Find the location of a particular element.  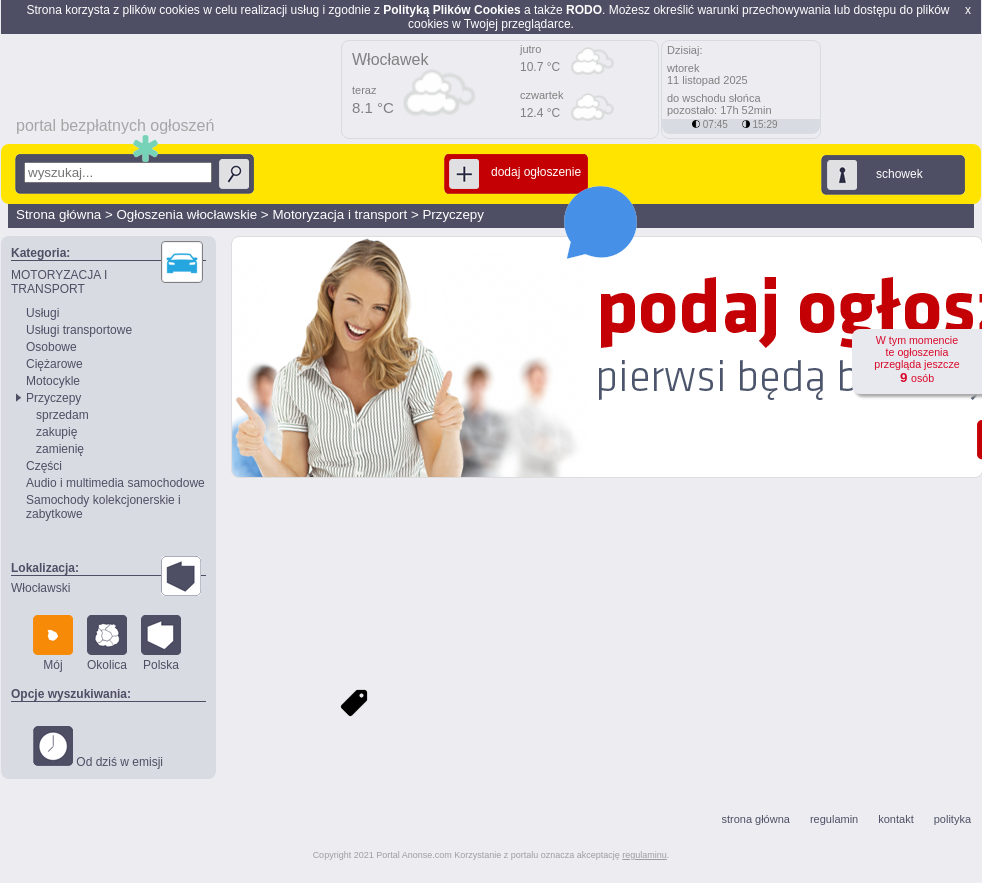

open chat or messaging is located at coordinates (600, 222).